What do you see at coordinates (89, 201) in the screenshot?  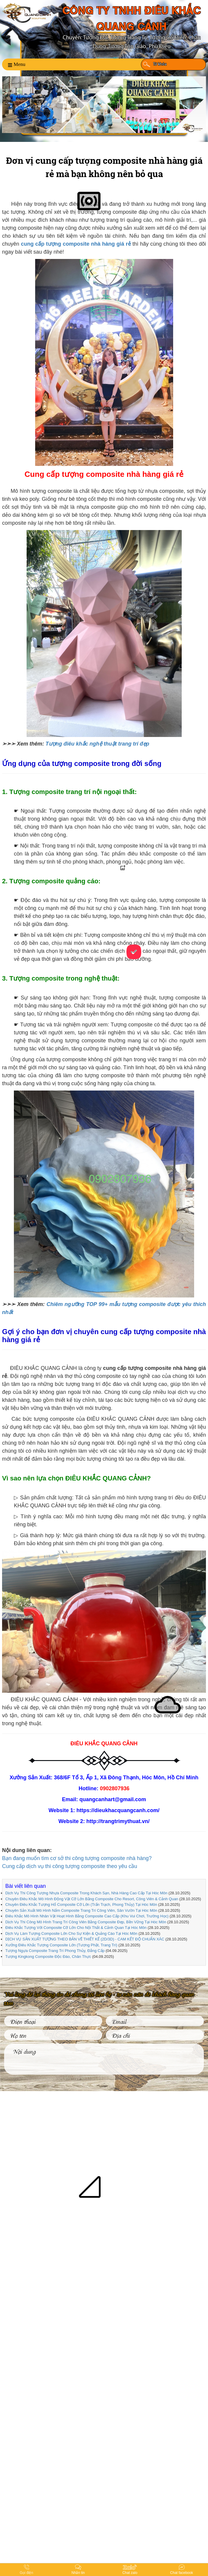 I see `enable surround sound audio output` at bounding box center [89, 201].